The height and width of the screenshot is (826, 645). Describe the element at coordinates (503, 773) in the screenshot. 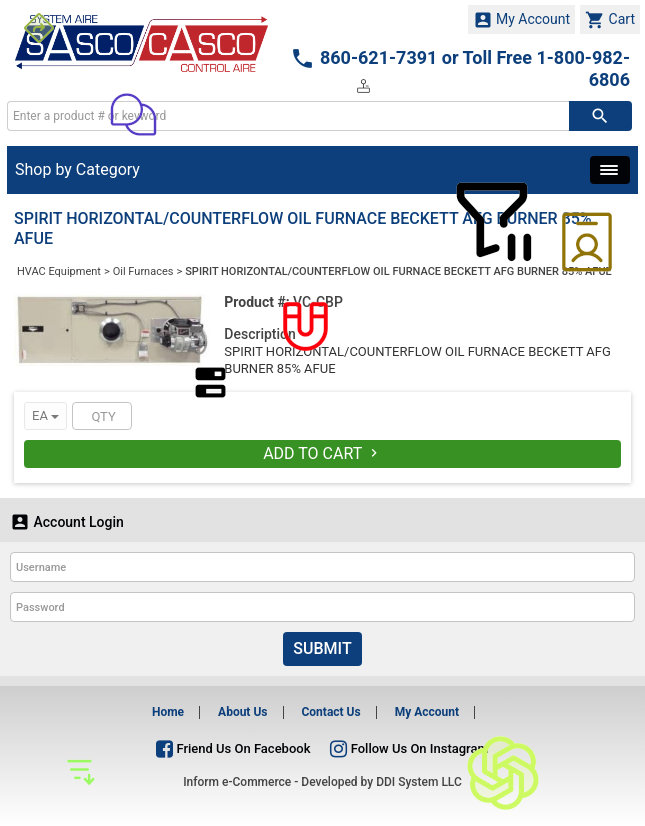

I see `access OpenAI services or ChatGPT` at that location.